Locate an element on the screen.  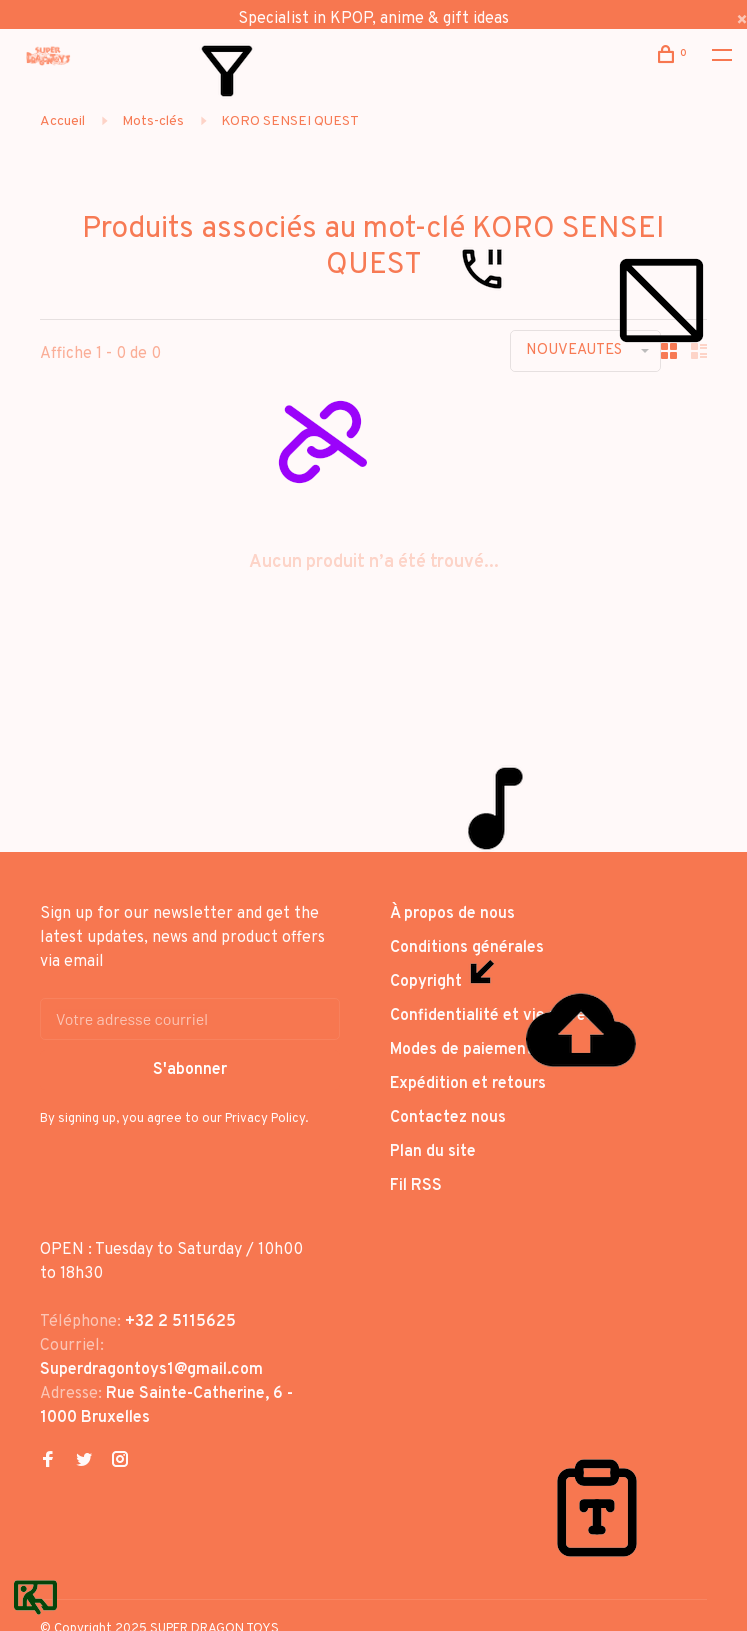
indicates missing or unavailable image content is located at coordinates (661, 300).